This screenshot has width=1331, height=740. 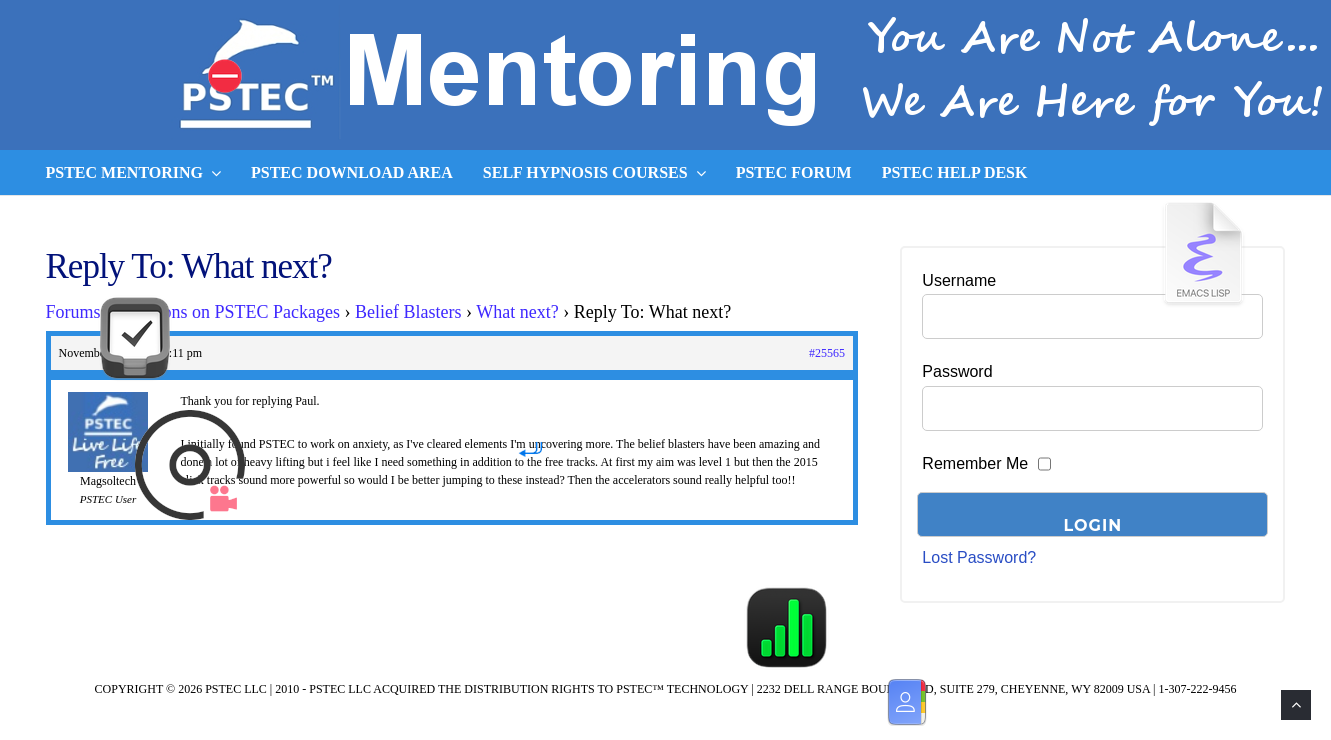 What do you see at coordinates (1203, 254) in the screenshot?
I see `an emacs lisp source code file` at bounding box center [1203, 254].